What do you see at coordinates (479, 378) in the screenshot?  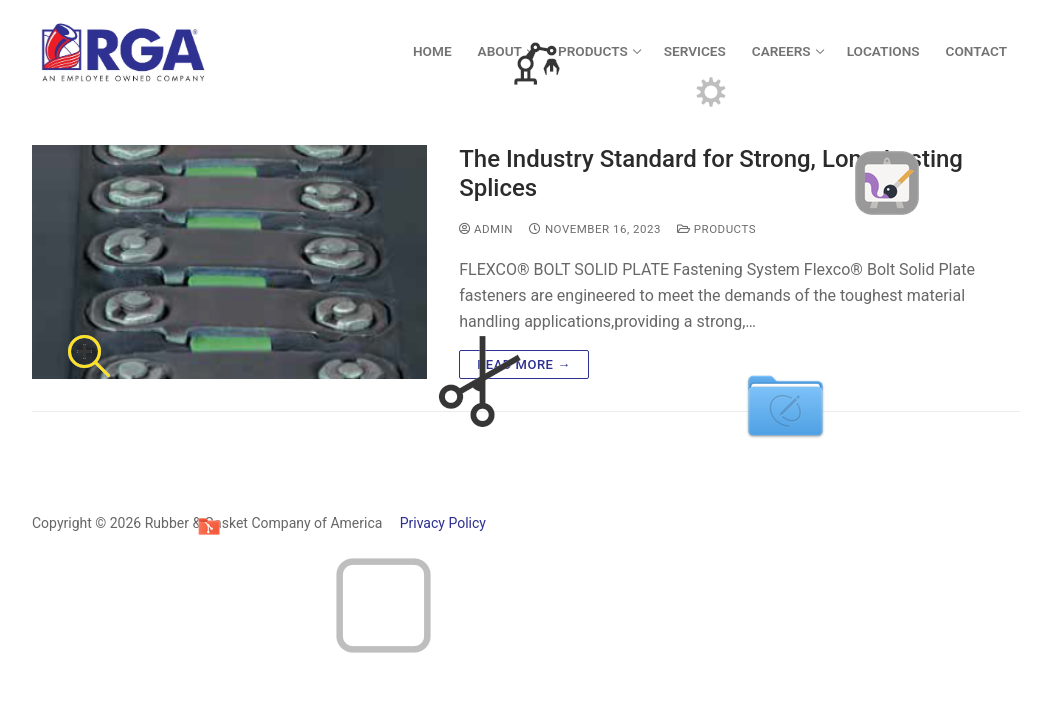 I see `open PDF Slicer to cut and rearrange PDF pages` at bounding box center [479, 378].